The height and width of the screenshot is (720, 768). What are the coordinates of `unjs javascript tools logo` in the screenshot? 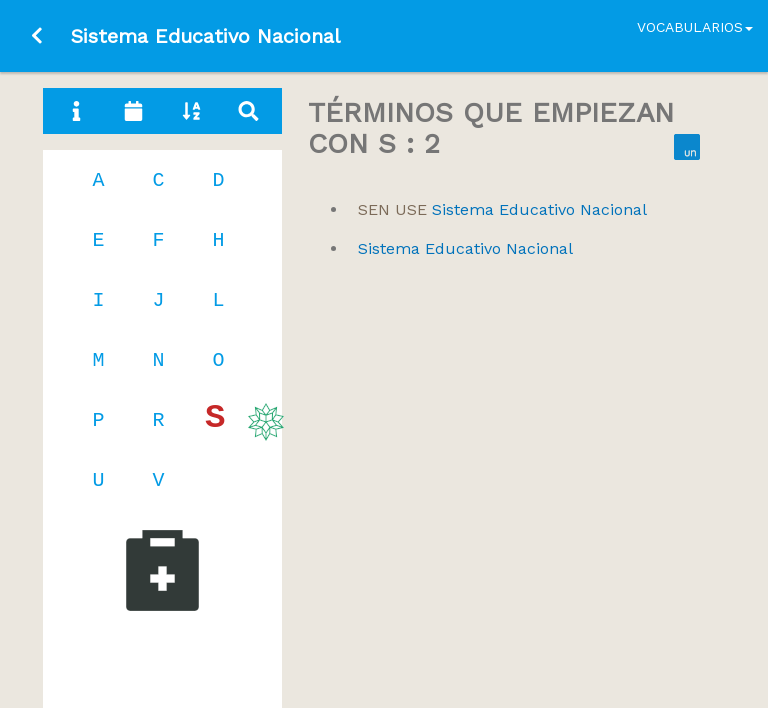 It's located at (687, 147).